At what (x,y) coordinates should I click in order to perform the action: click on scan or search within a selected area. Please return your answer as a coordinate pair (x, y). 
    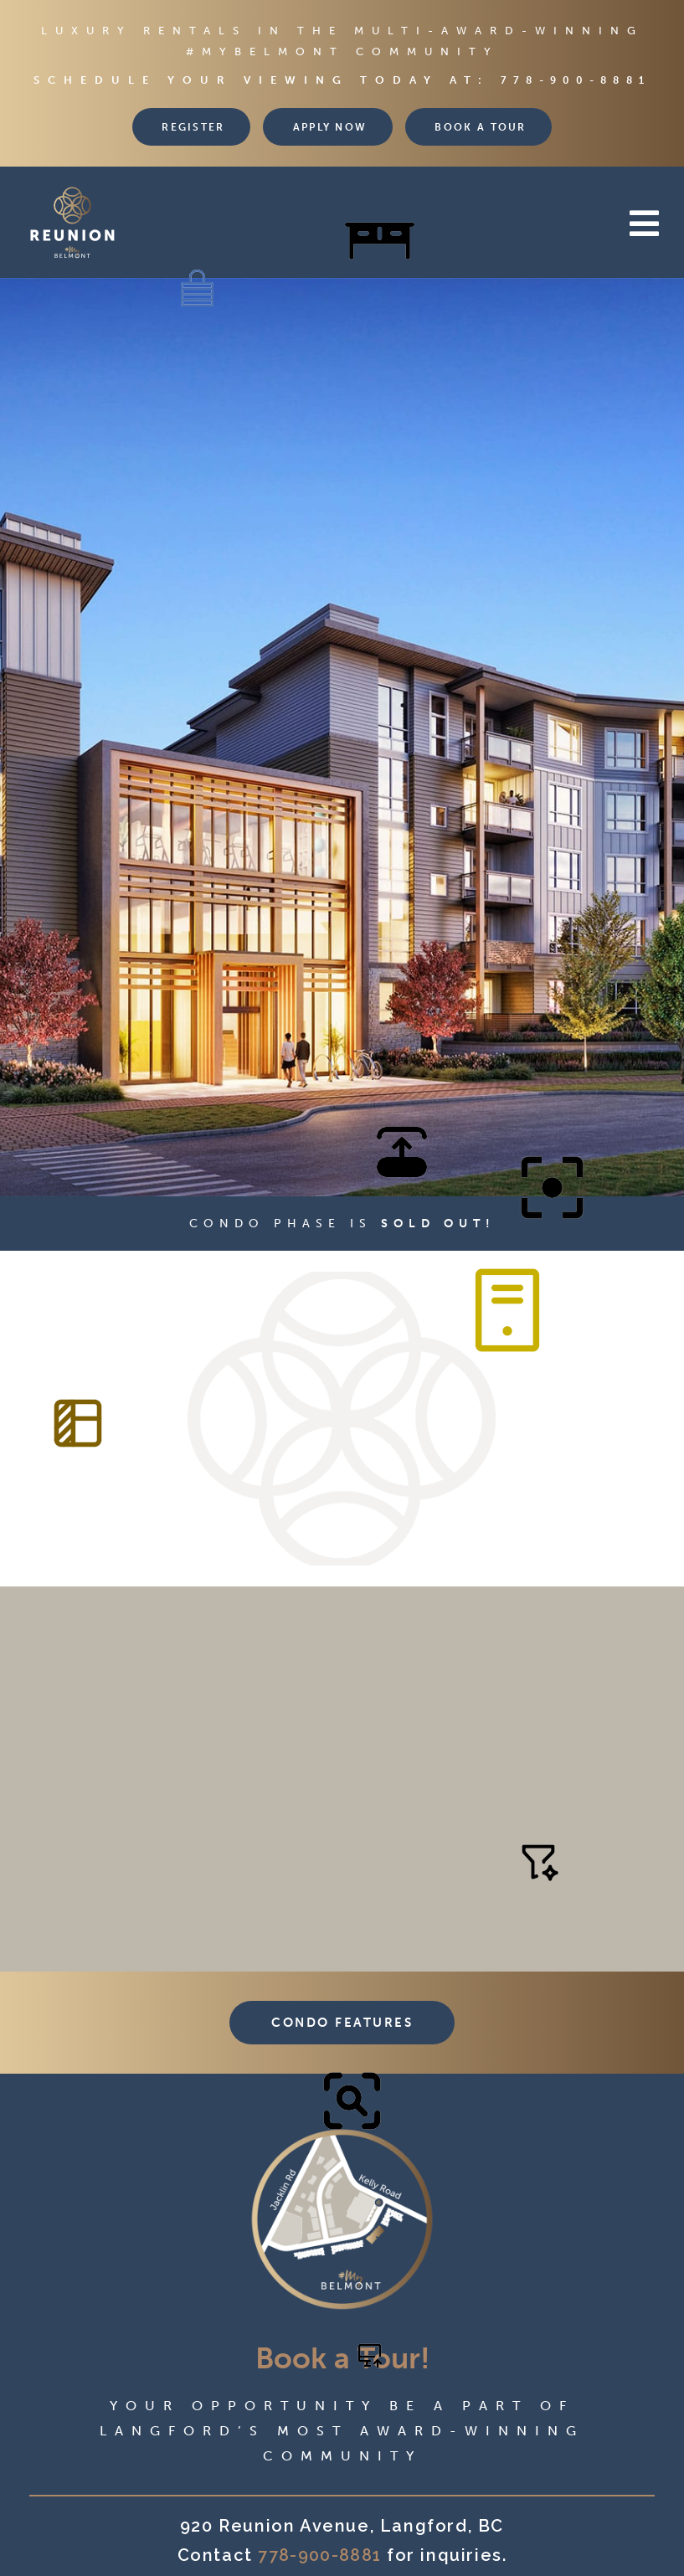
    Looking at the image, I should click on (352, 2100).